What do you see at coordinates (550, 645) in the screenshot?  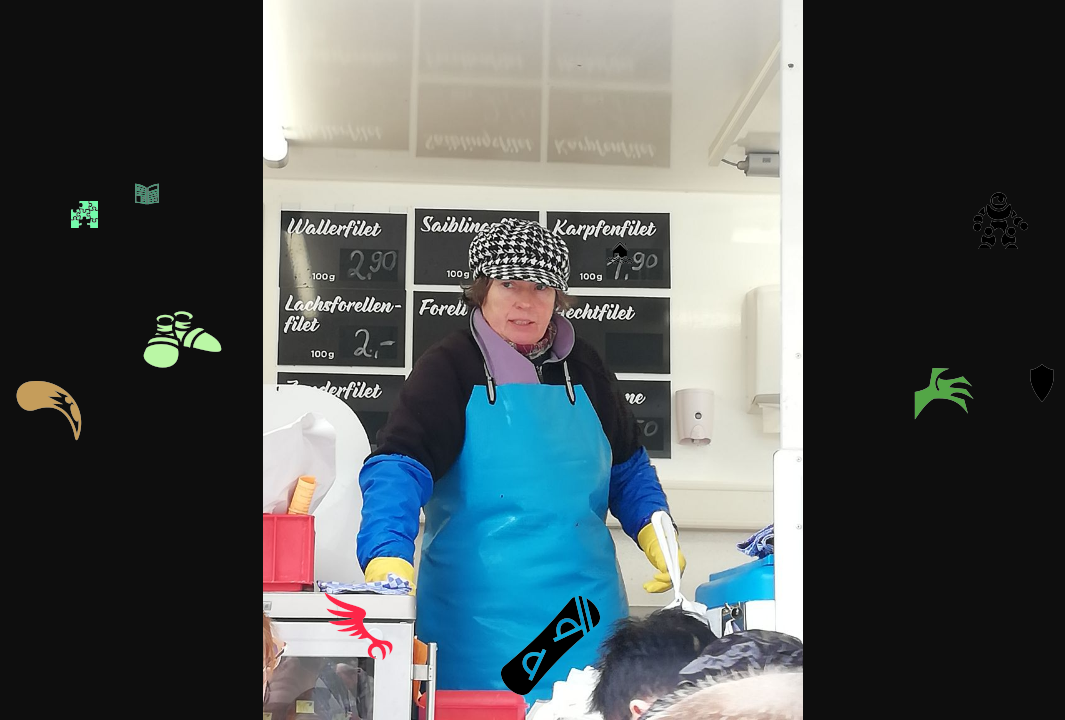 I see `access snowboarding or winter sports content` at bounding box center [550, 645].